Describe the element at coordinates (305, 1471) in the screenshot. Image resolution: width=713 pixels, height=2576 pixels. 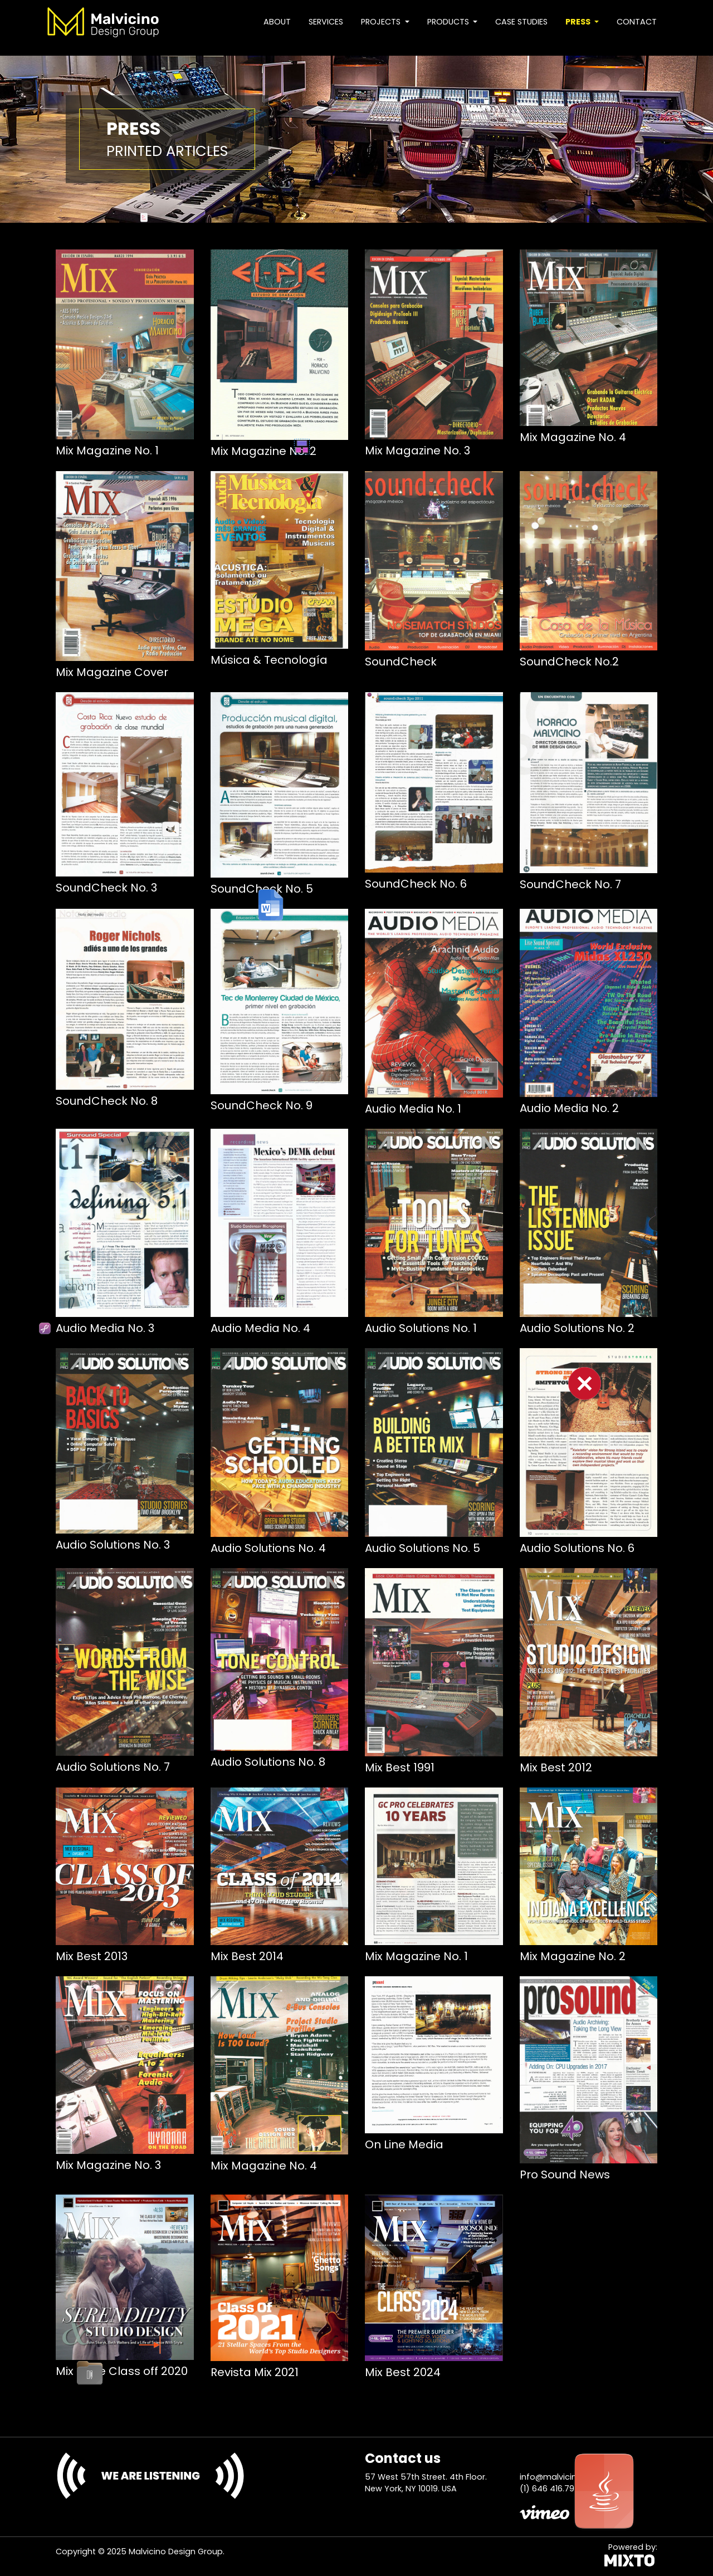
I see `reply to all recipients of an email` at that location.